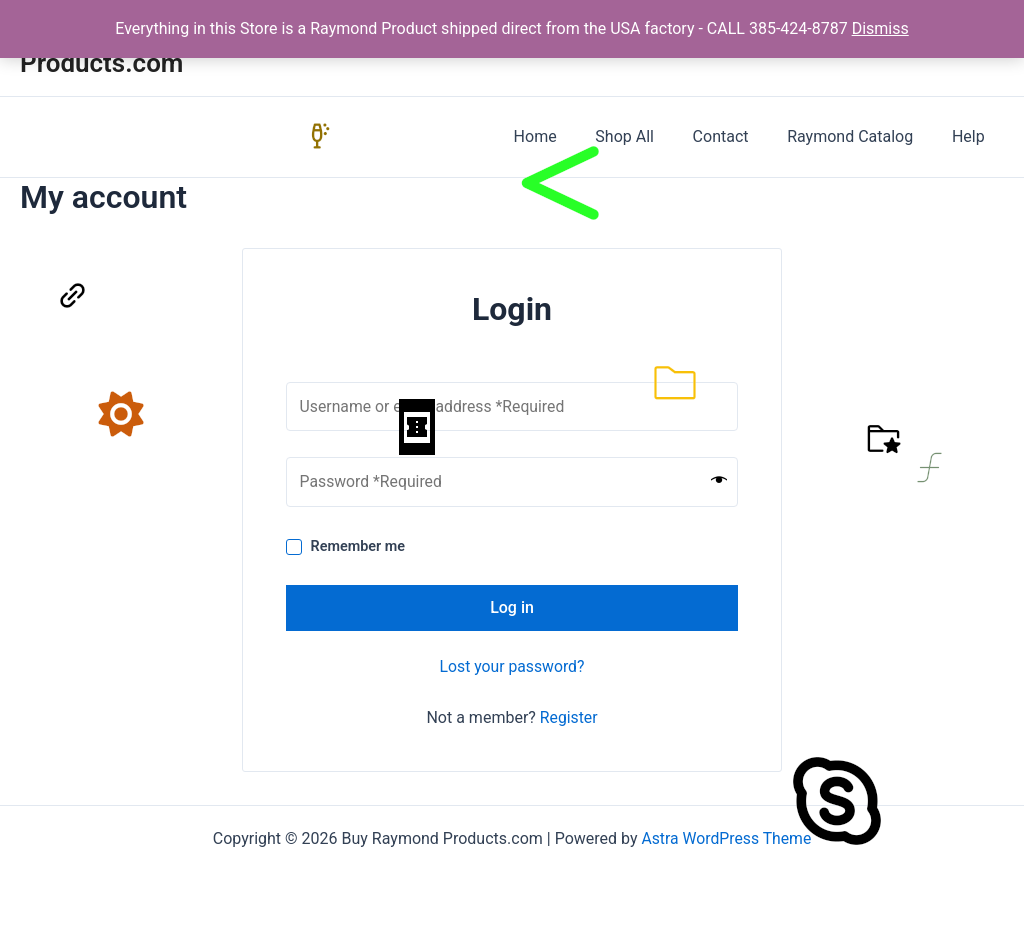 The width and height of the screenshot is (1024, 926). Describe the element at coordinates (837, 801) in the screenshot. I see `open Skype app` at that location.